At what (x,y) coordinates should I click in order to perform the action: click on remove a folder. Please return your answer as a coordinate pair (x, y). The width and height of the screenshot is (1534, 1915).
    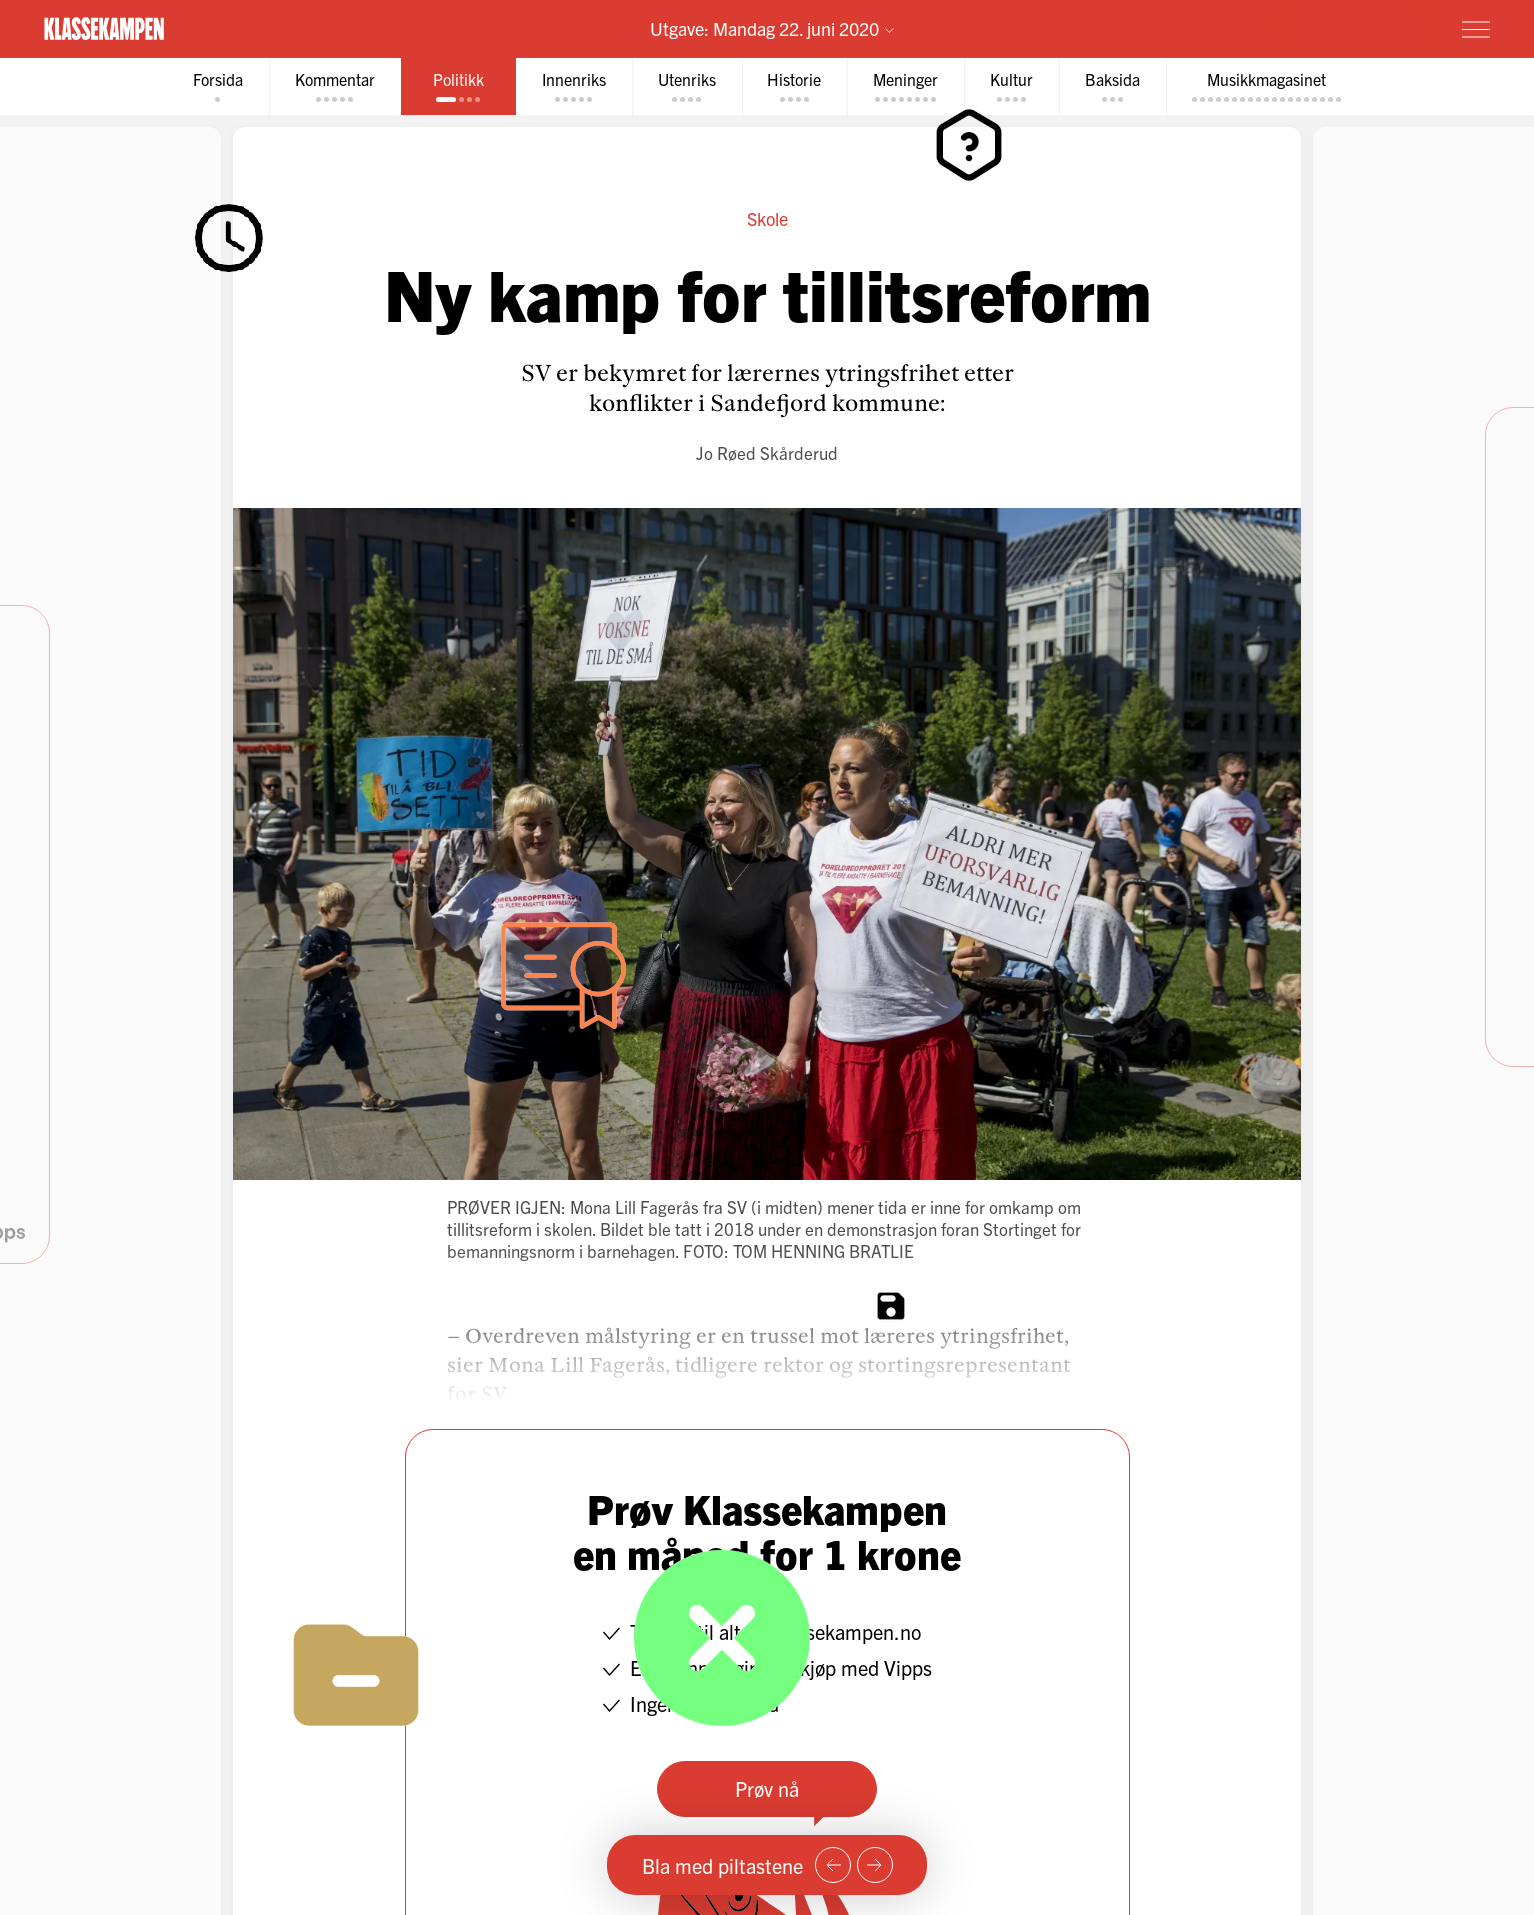
    Looking at the image, I should click on (356, 1679).